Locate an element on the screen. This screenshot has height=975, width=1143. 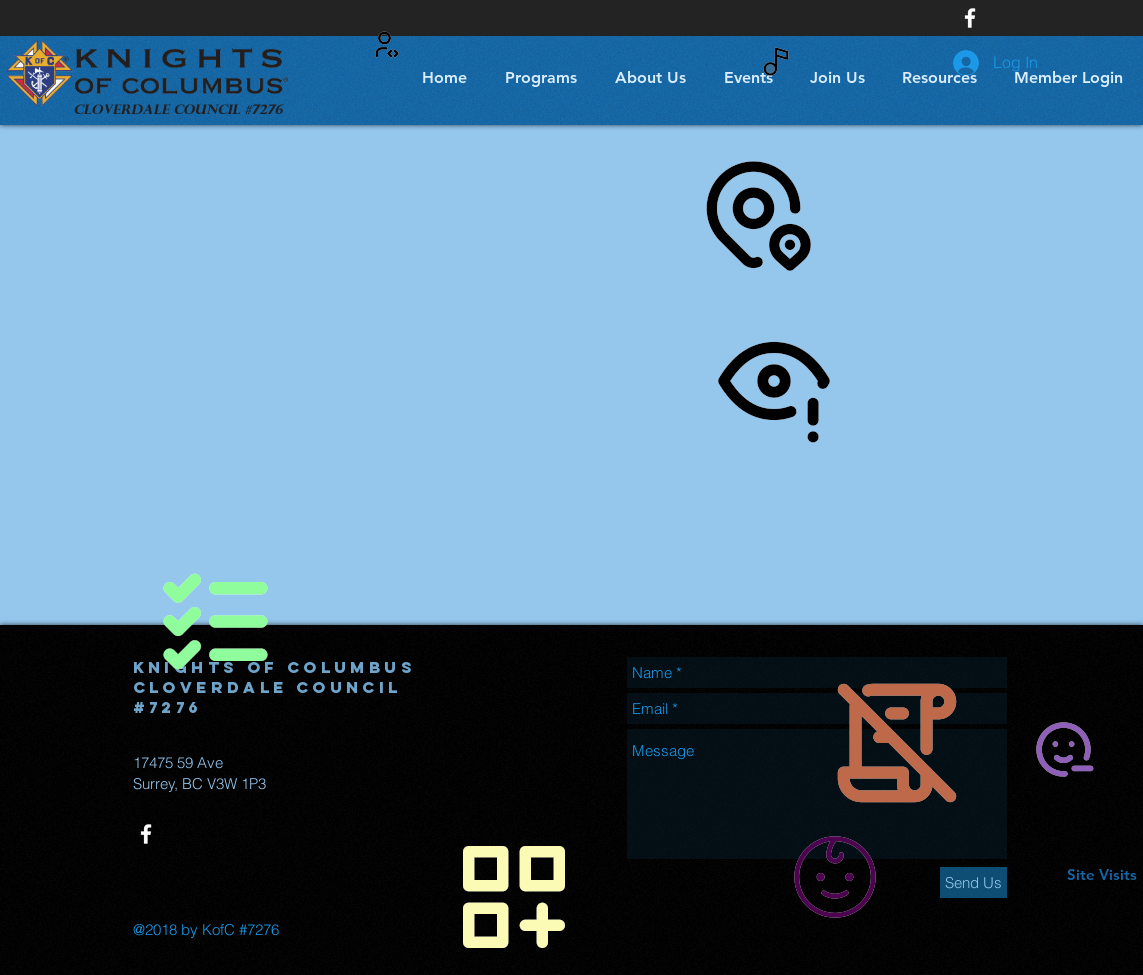
view completed tasks is located at coordinates (215, 621).